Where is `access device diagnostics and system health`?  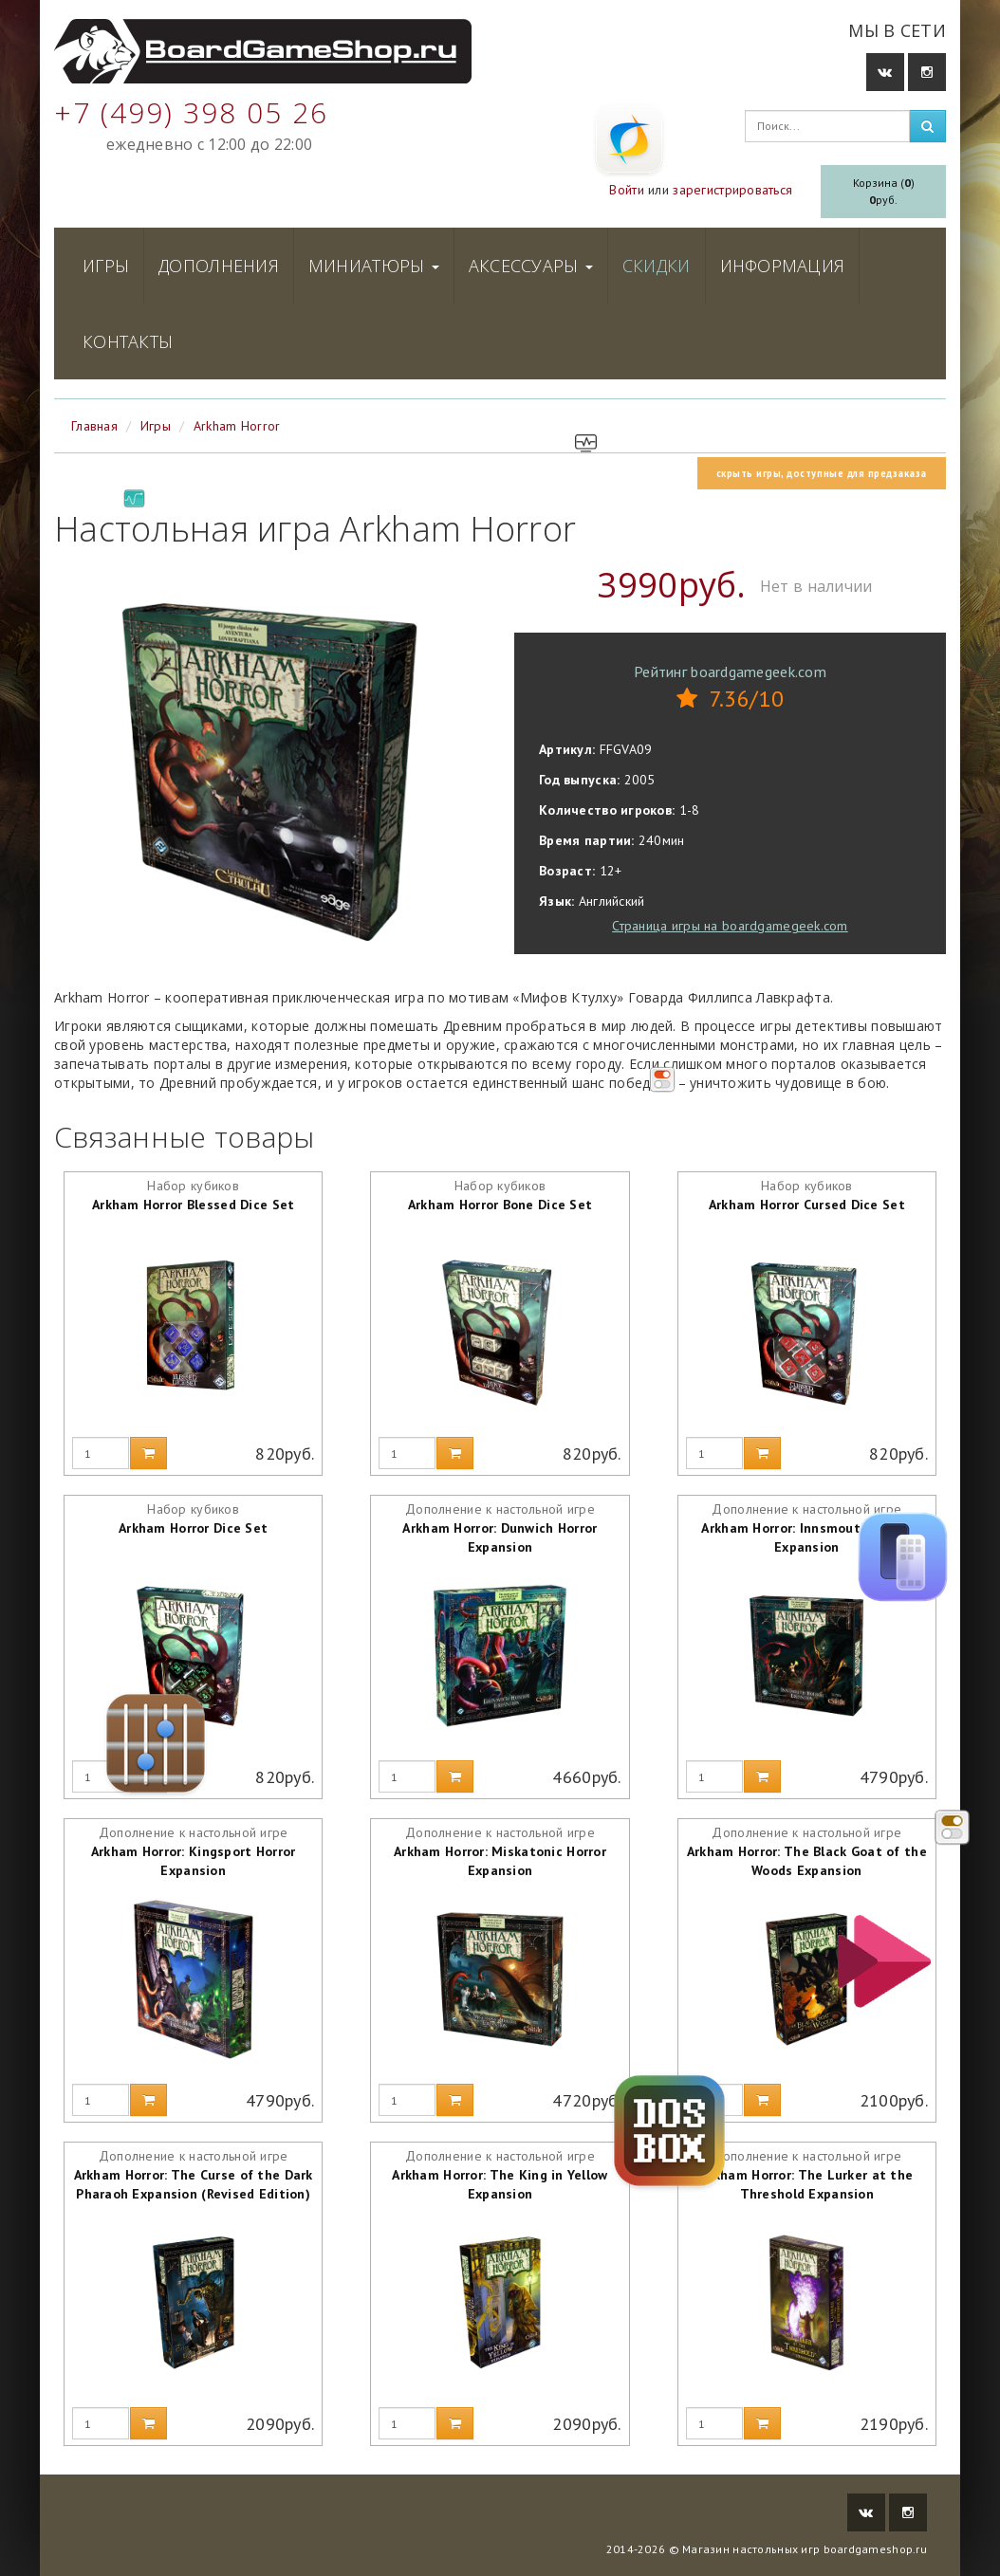 access device diagnostics and system health is located at coordinates (585, 442).